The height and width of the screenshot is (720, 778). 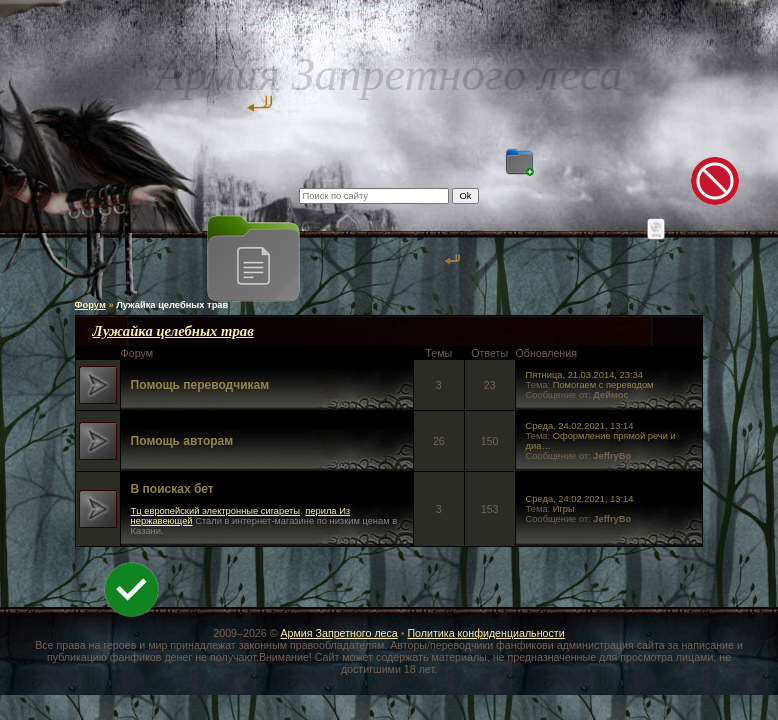 What do you see at coordinates (715, 181) in the screenshot?
I see `delete or remove an item` at bounding box center [715, 181].